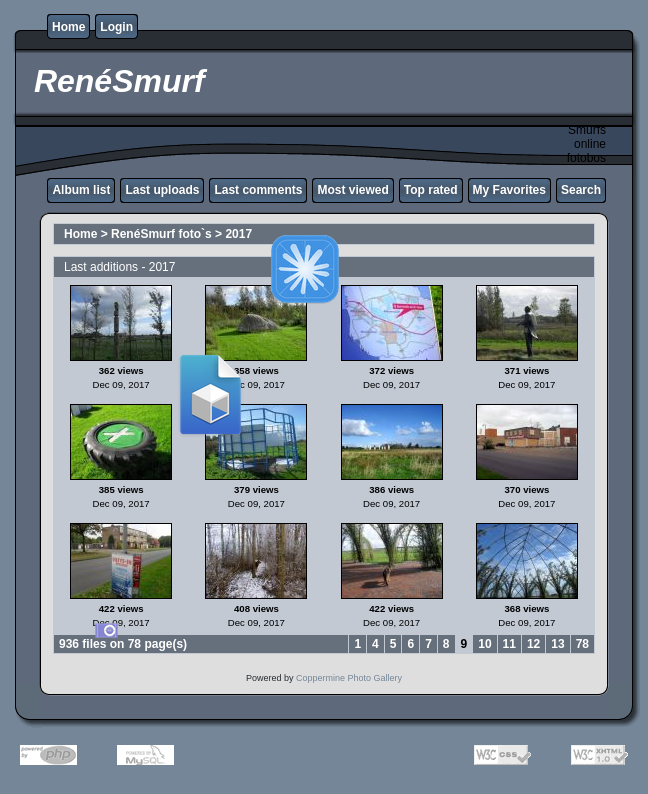 Image resolution: width=648 pixels, height=794 pixels. Describe the element at coordinates (210, 394) in the screenshot. I see `flatpak application reference file` at that location.